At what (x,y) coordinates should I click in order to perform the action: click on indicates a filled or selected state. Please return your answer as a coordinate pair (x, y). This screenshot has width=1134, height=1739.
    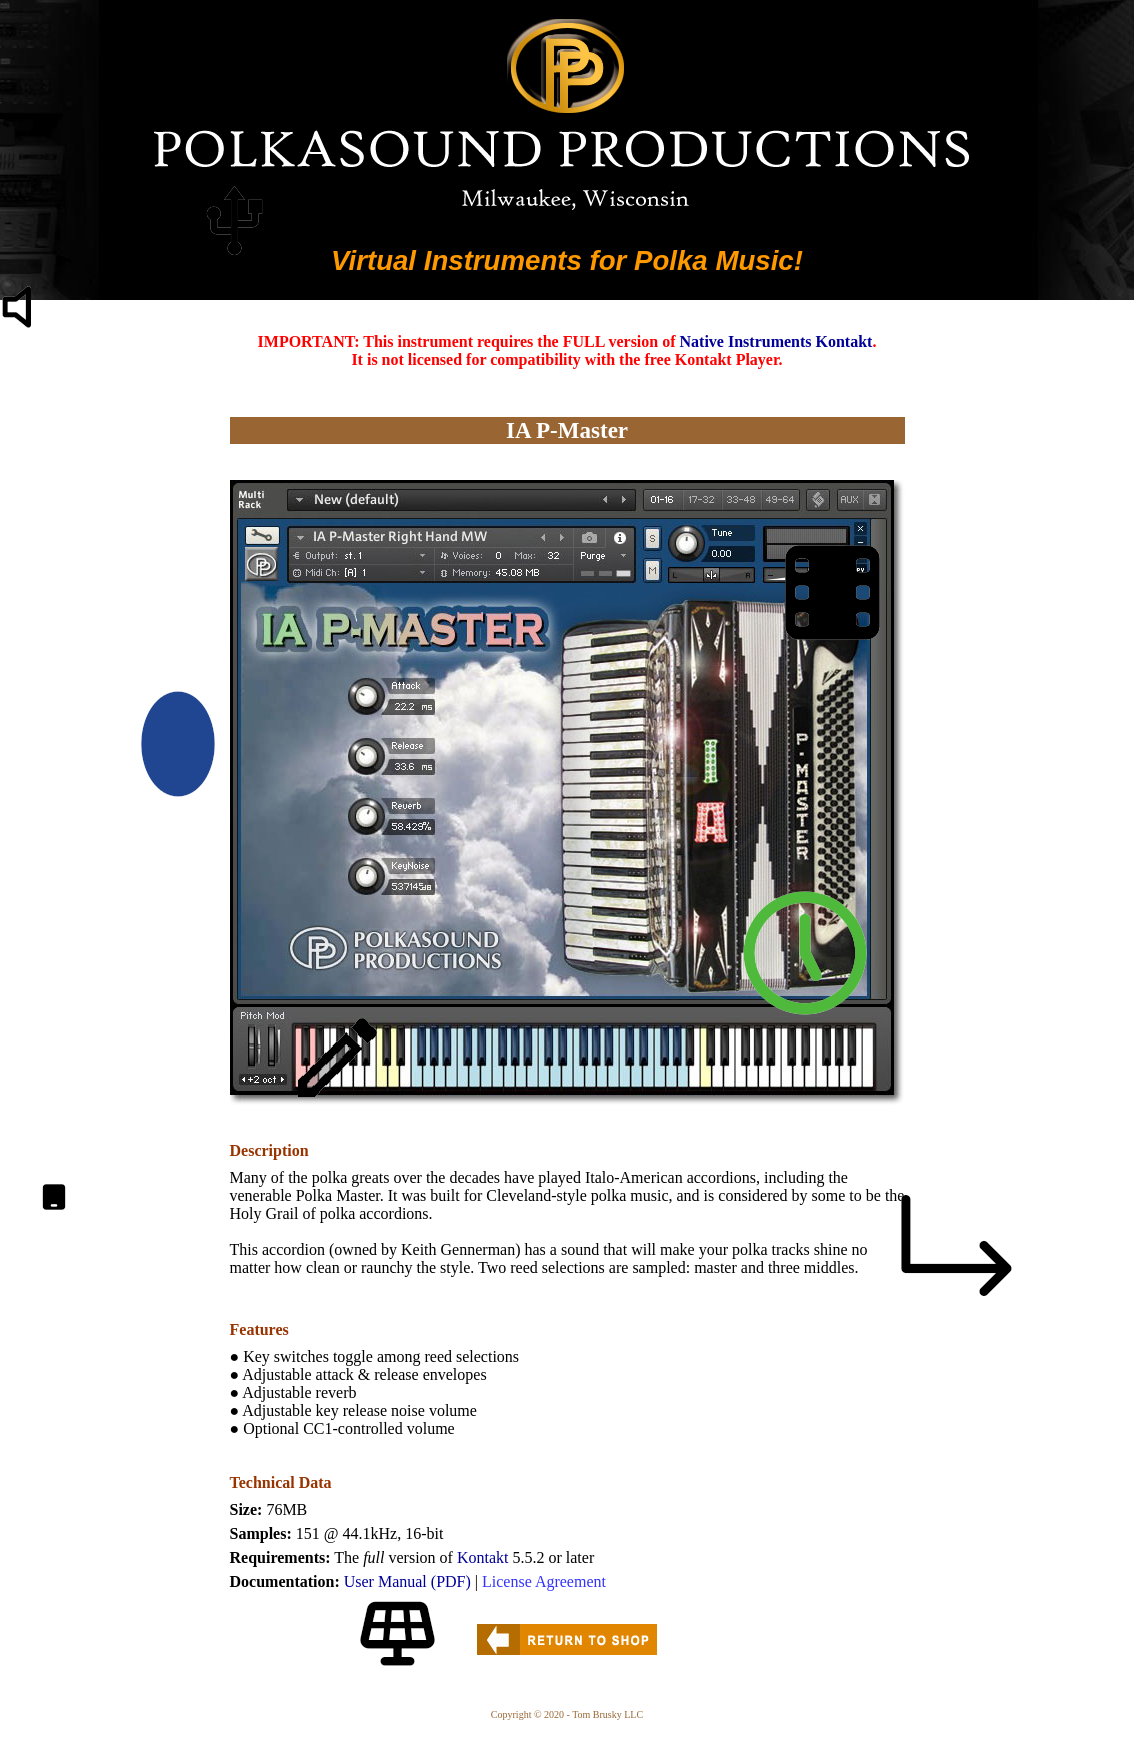
    Looking at the image, I should click on (178, 744).